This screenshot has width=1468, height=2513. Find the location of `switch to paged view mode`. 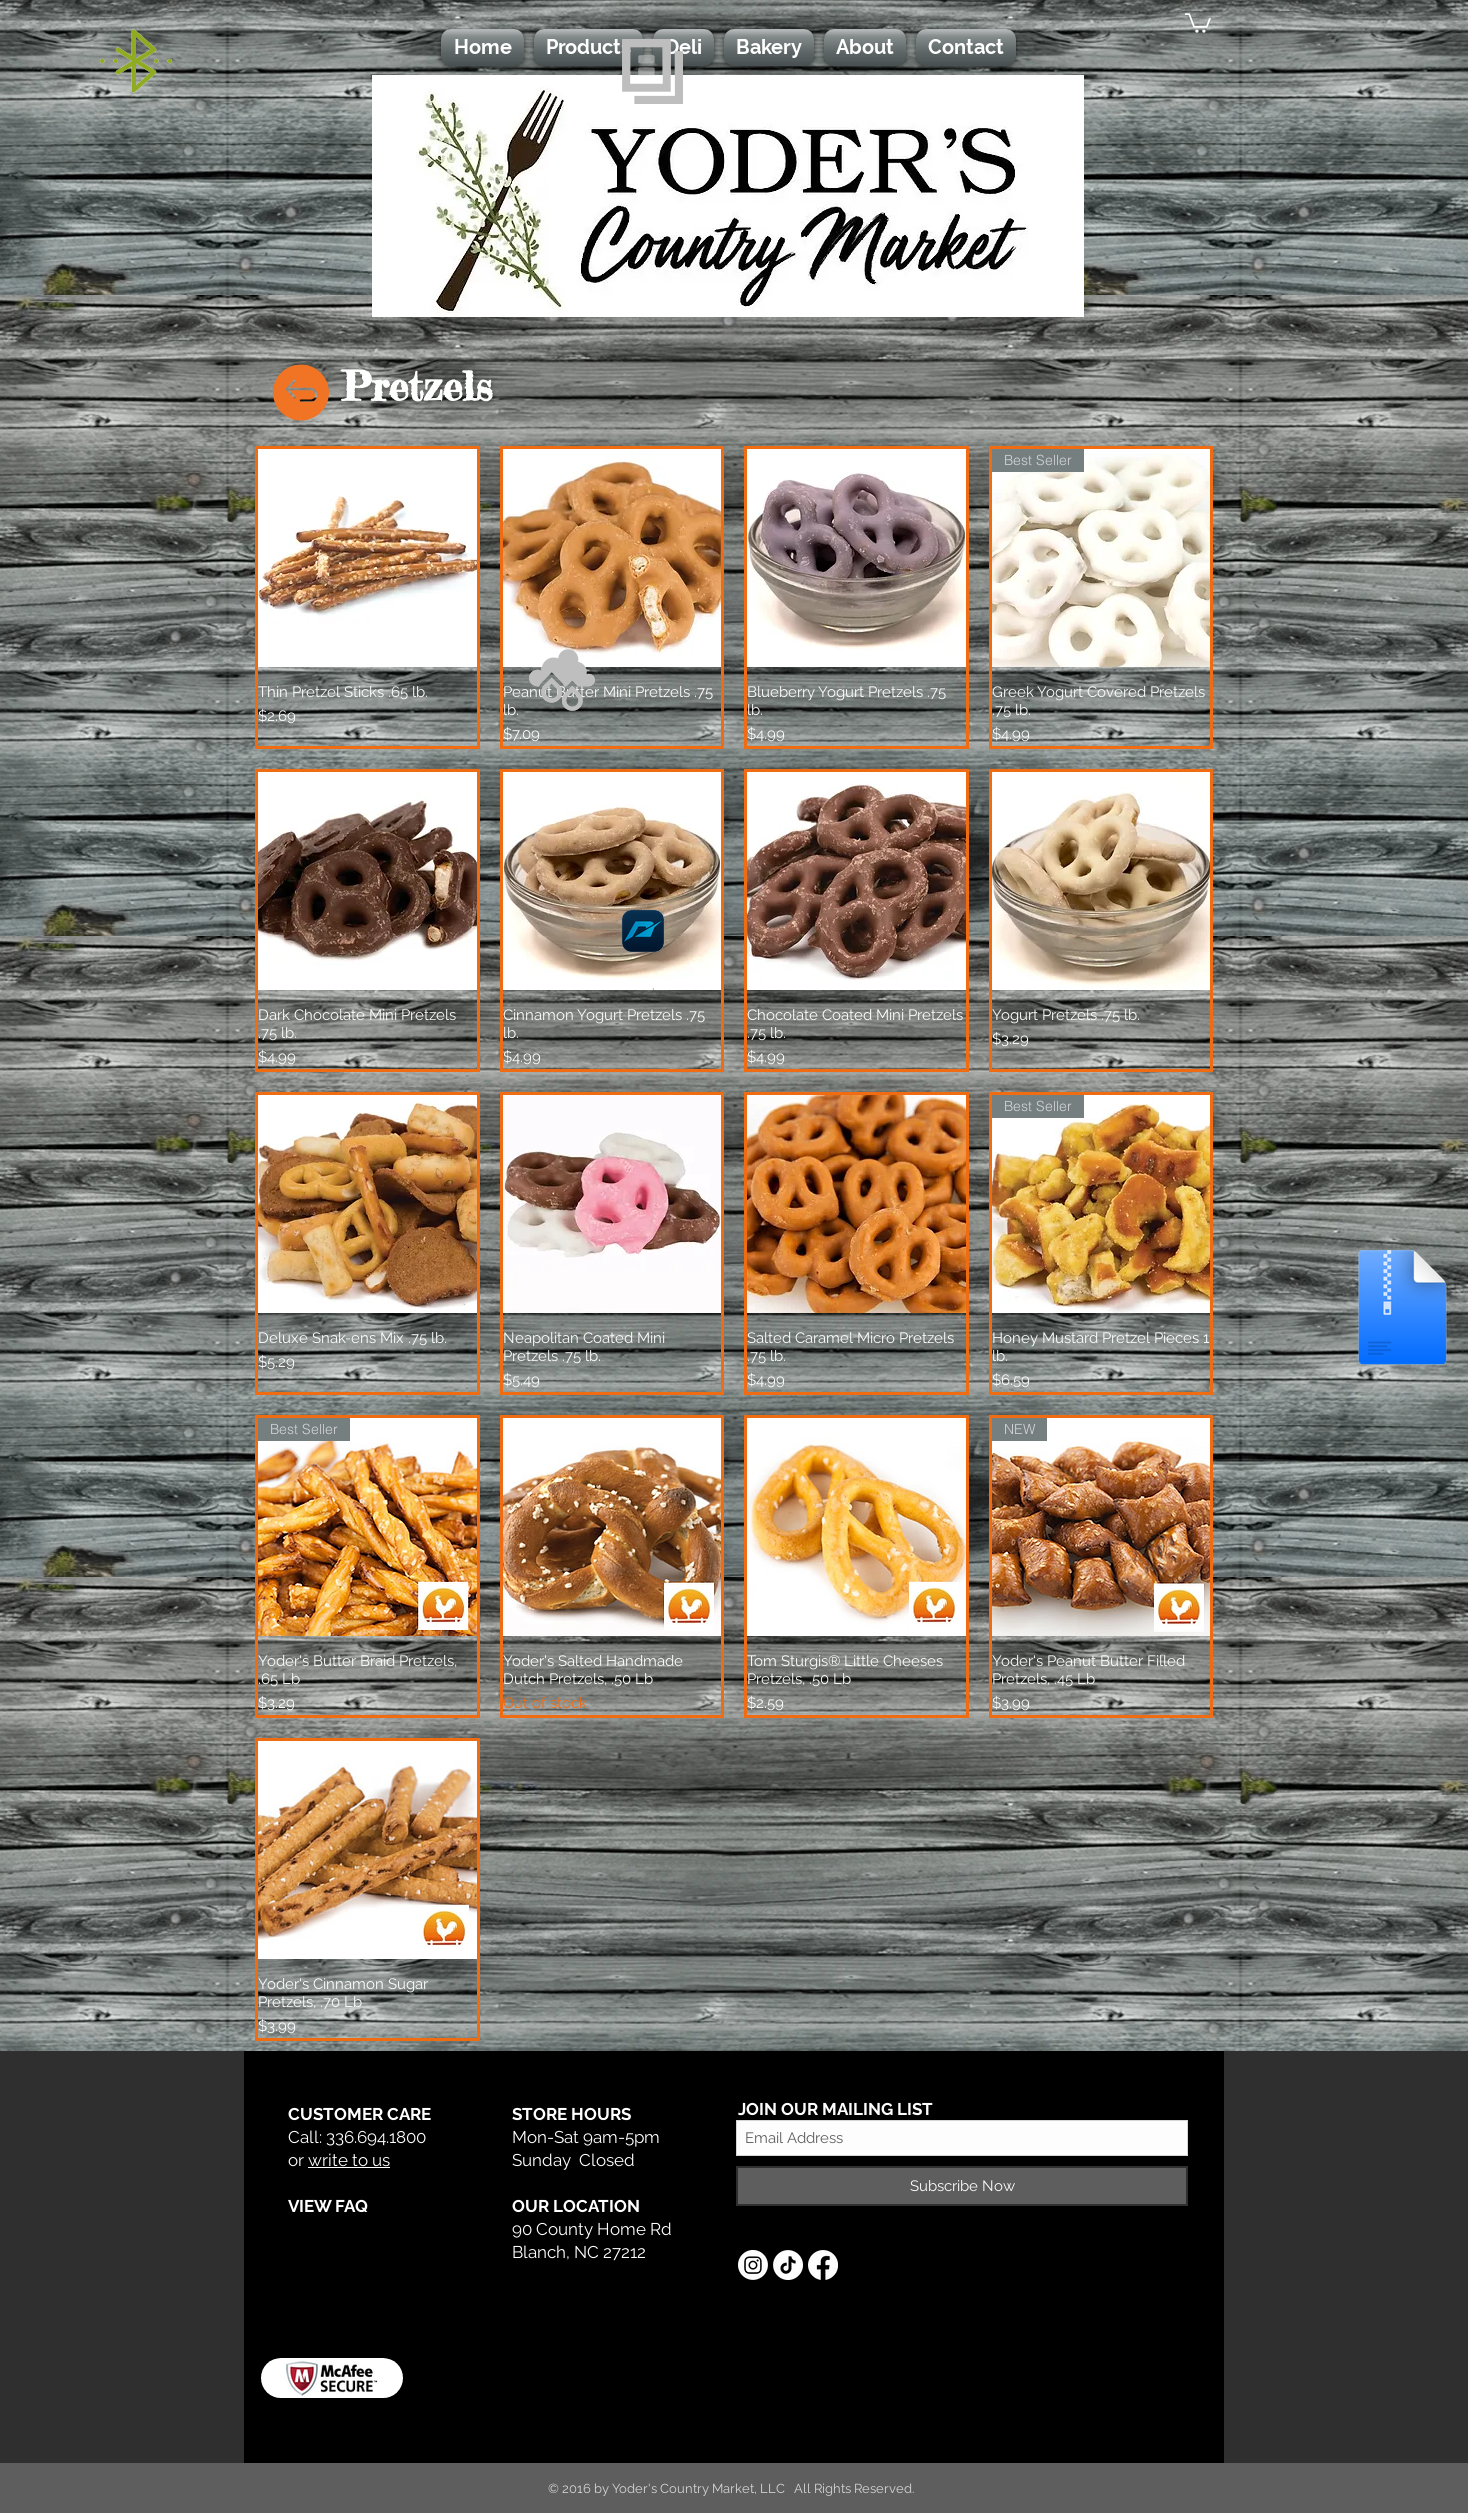

switch to paged view mode is located at coordinates (650, 71).